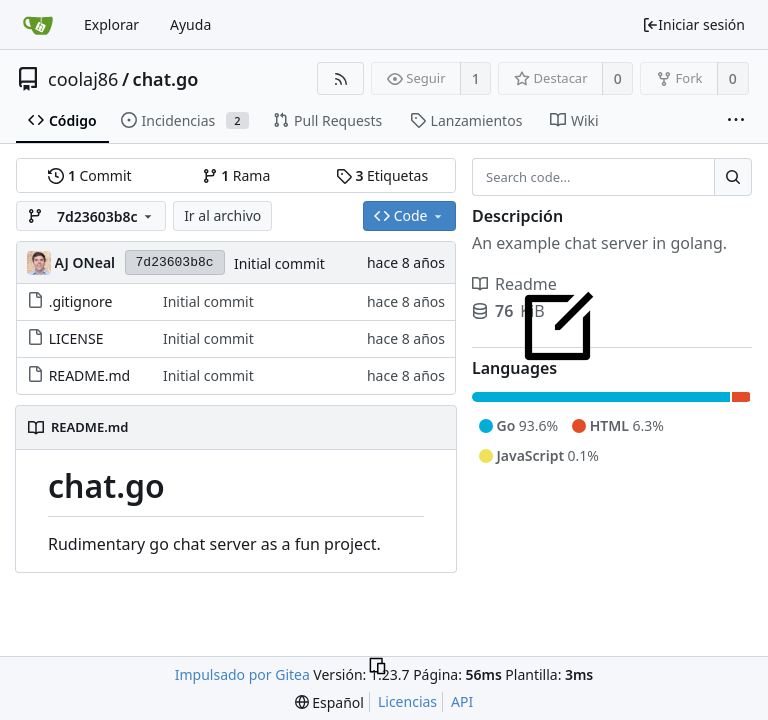 This screenshot has height=720, width=768. Describe the element at coordinates (557, 327) in the screenshot. I see `edit content in a text field or form` at that location.